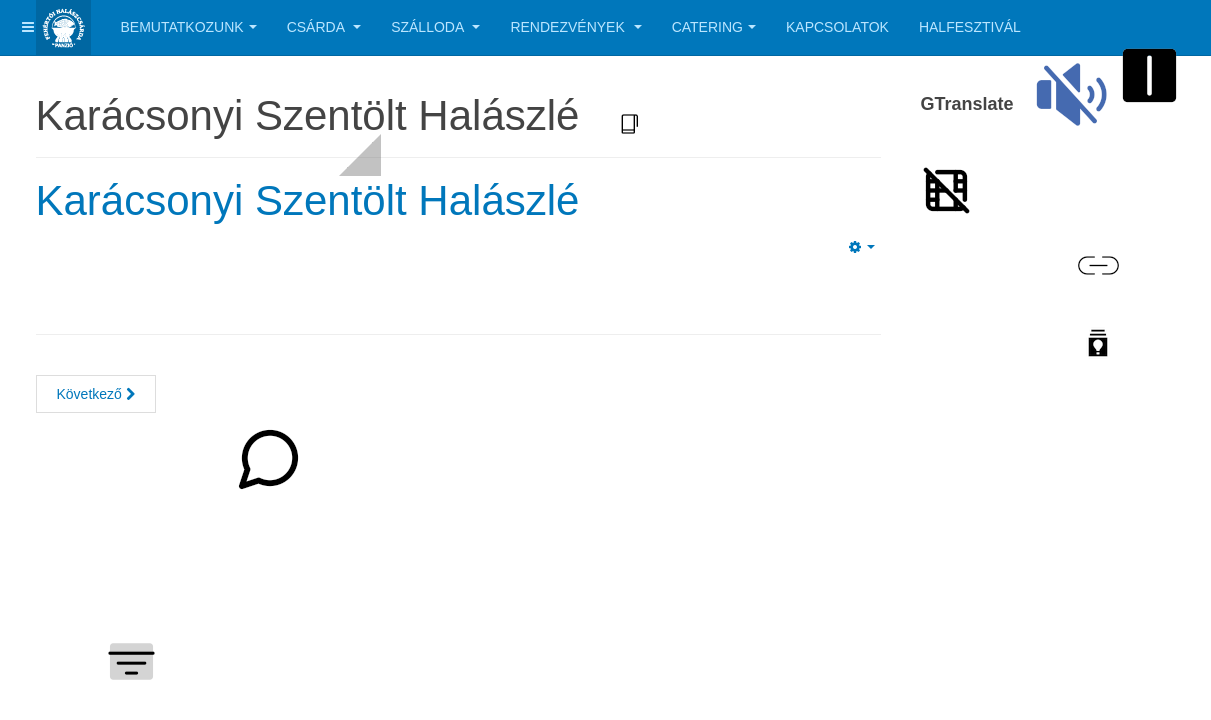  What do you see at coordinates (1098, 343) in the screenshot?
I see `run batch predictions or bulk AI processing` at bounding box center [1098, 343].